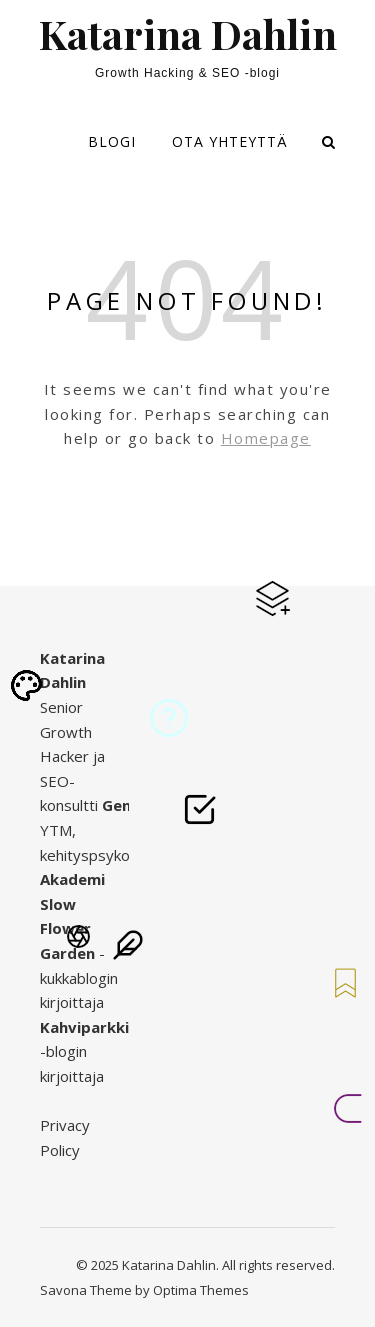 This screenshot has height=1327, width=375. Describe the element at coordinates (26, 685) in the screenshot. I see `customize color or theme settings` at that location.